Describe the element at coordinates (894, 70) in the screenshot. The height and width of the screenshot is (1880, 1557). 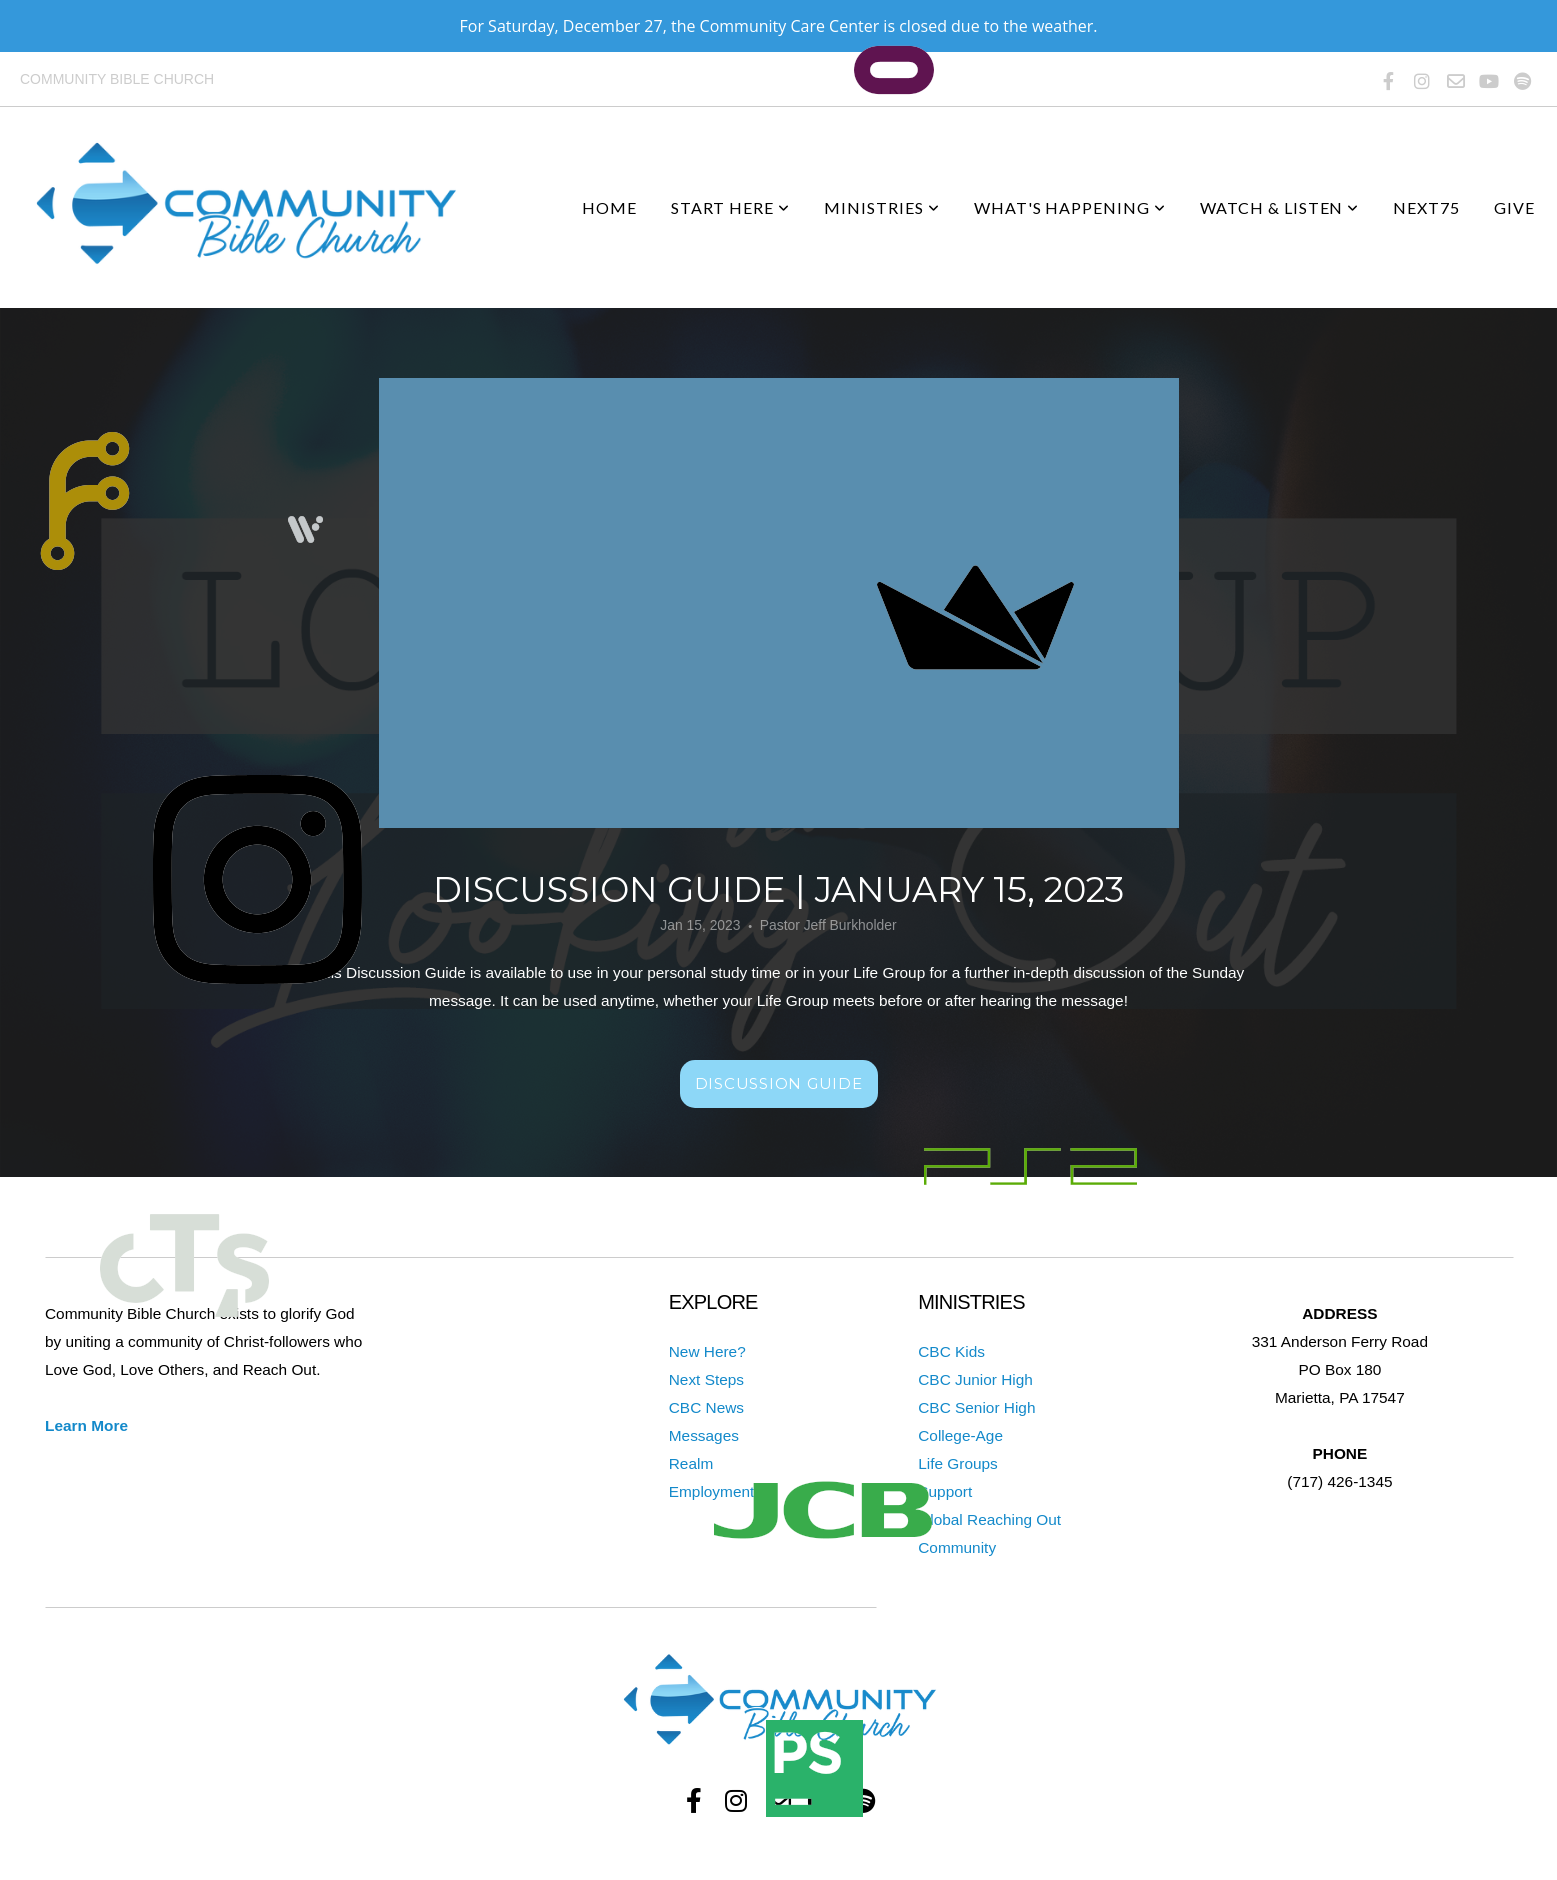
I see `open Oculus VR app or settings` at that location.